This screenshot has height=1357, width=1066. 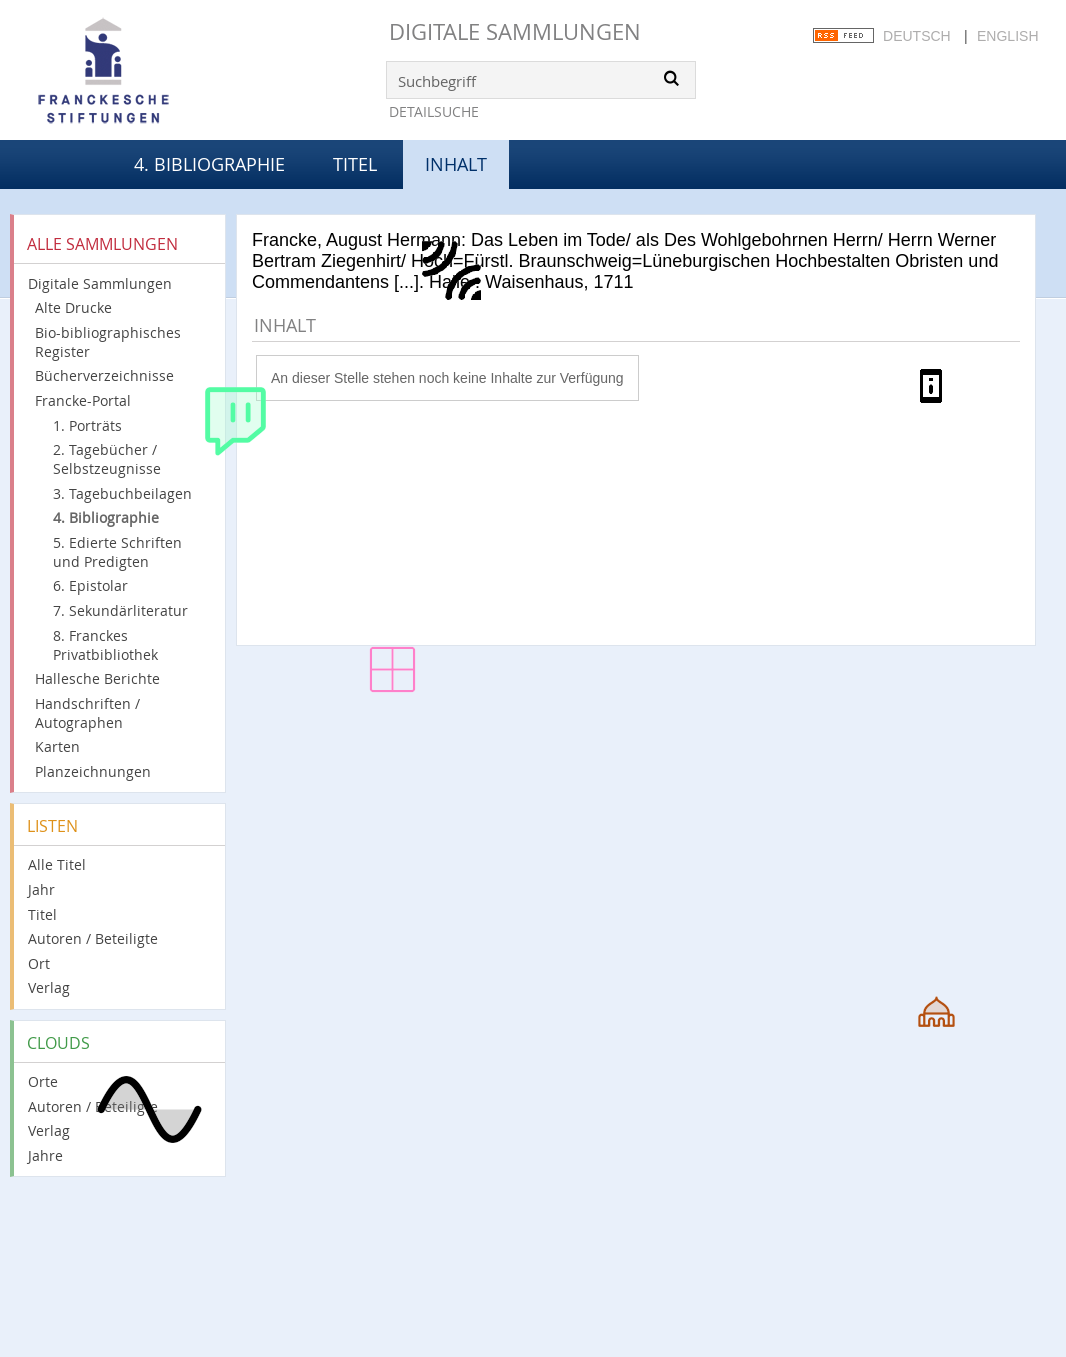 What do you see at coordinates (149, 1109) in the screenshot?
I see `adjust audio or sound wave settings` at bounding box center [149, 1109].